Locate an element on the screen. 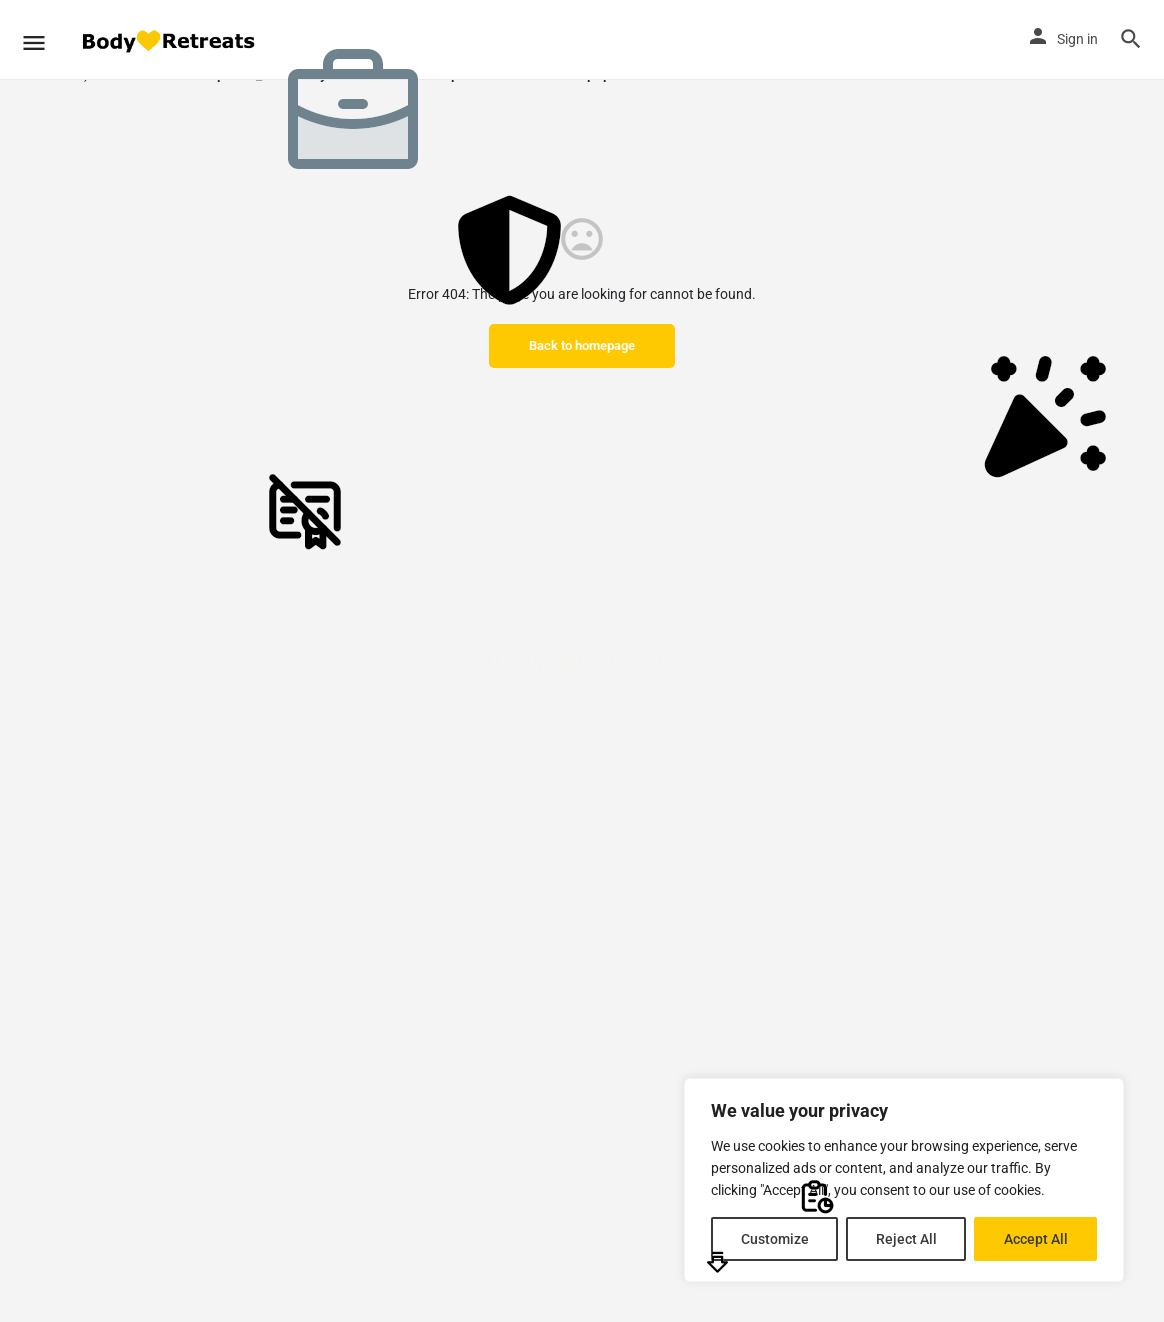 This screenshot has height=1322, width=1164. celebration or success state indicator is located at coordinates (1048, 413).